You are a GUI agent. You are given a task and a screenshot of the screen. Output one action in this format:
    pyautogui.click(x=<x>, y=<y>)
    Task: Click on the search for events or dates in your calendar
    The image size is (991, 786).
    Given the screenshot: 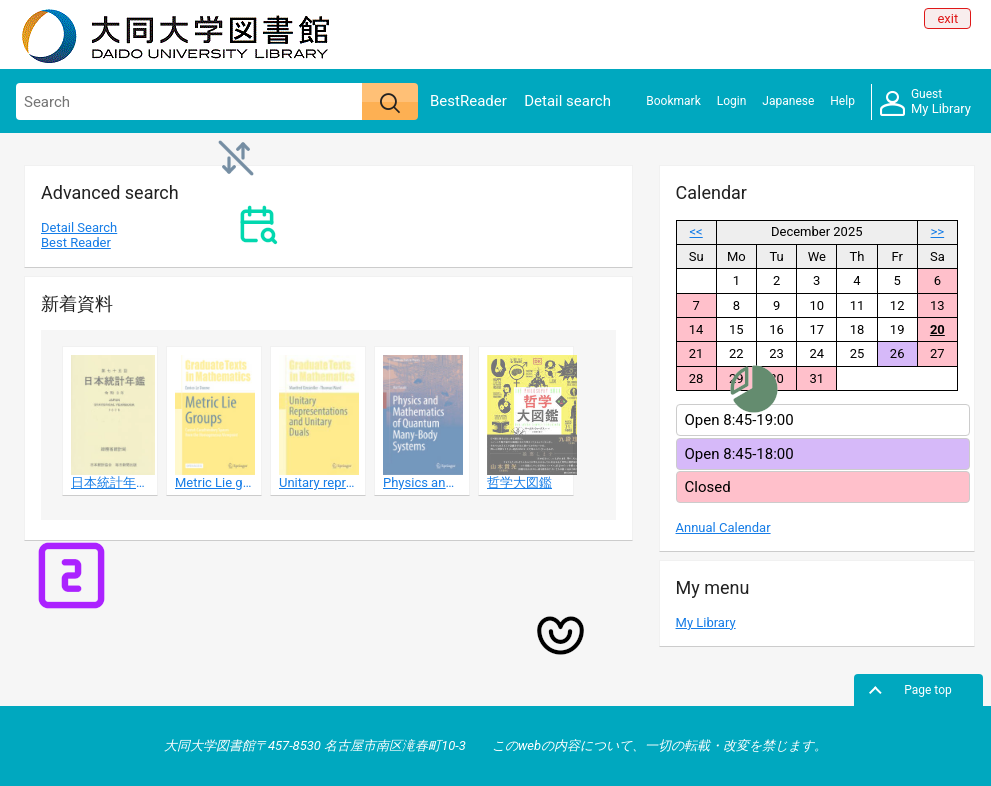 What is the action you would take?
    pyautogui.click(x=257, y=224)
    